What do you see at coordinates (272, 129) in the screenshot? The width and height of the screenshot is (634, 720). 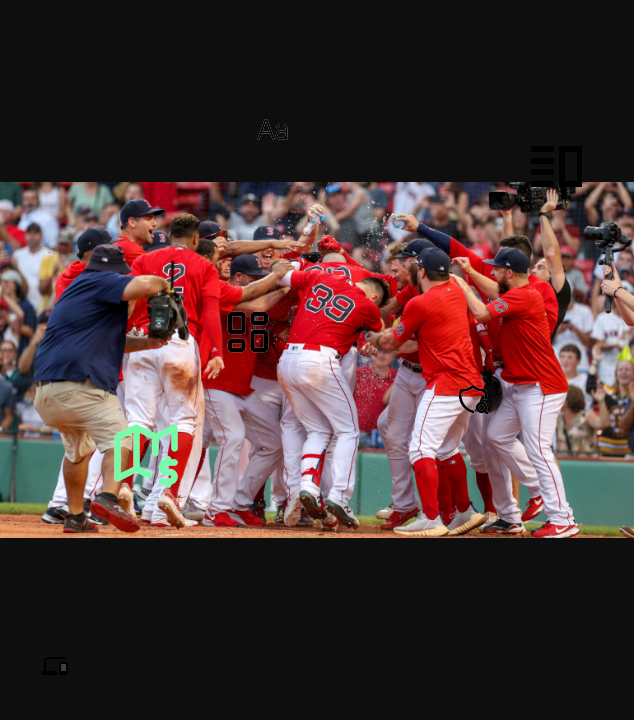 I see `adjust text formatting and font settings` at bounding box center [272, 129].